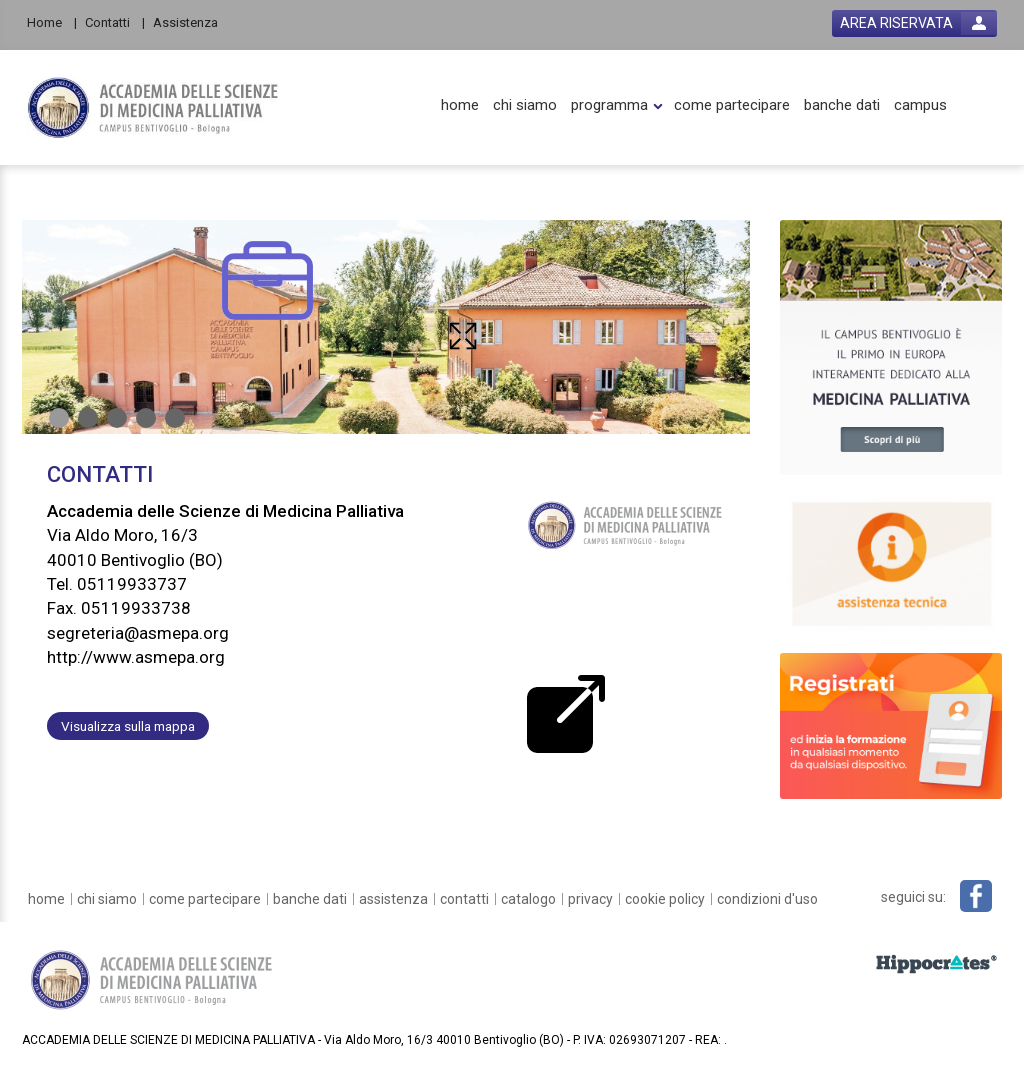 Image resolution: width=1024 pixels, height=1077 pixels. What do you see at coordinates (463, 336) in the screenshot?
I see `expand to fullscreen mode` at bounding box center [463, 336].